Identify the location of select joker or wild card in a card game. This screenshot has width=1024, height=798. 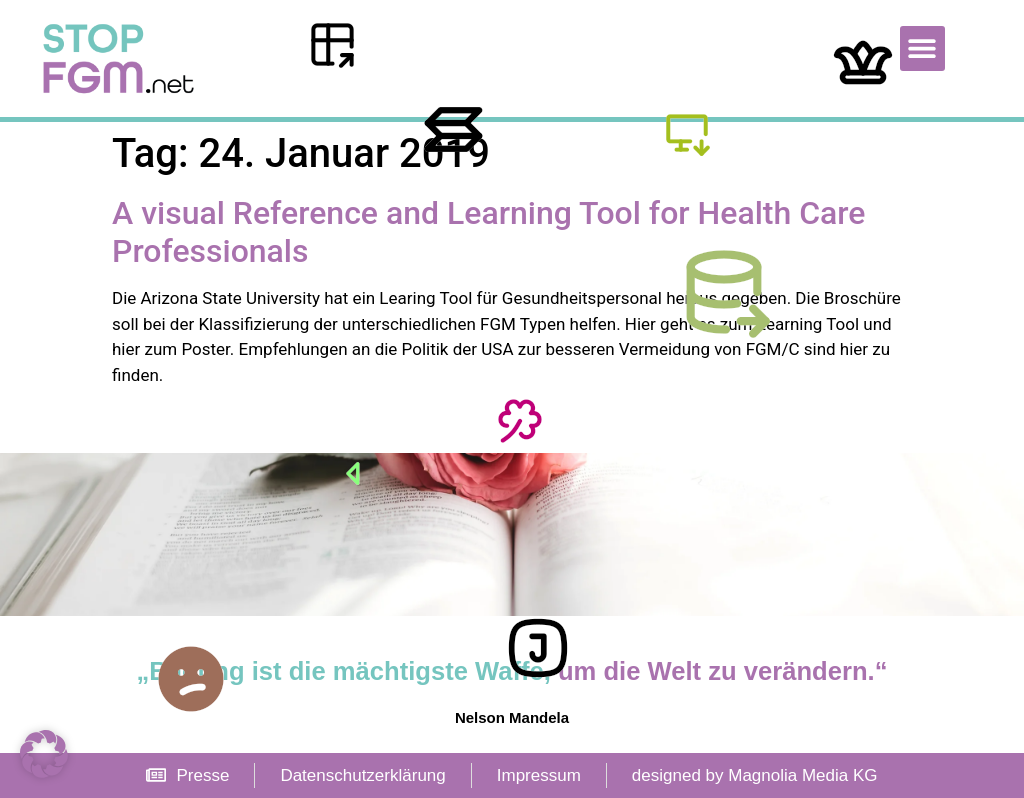
(863, 61).